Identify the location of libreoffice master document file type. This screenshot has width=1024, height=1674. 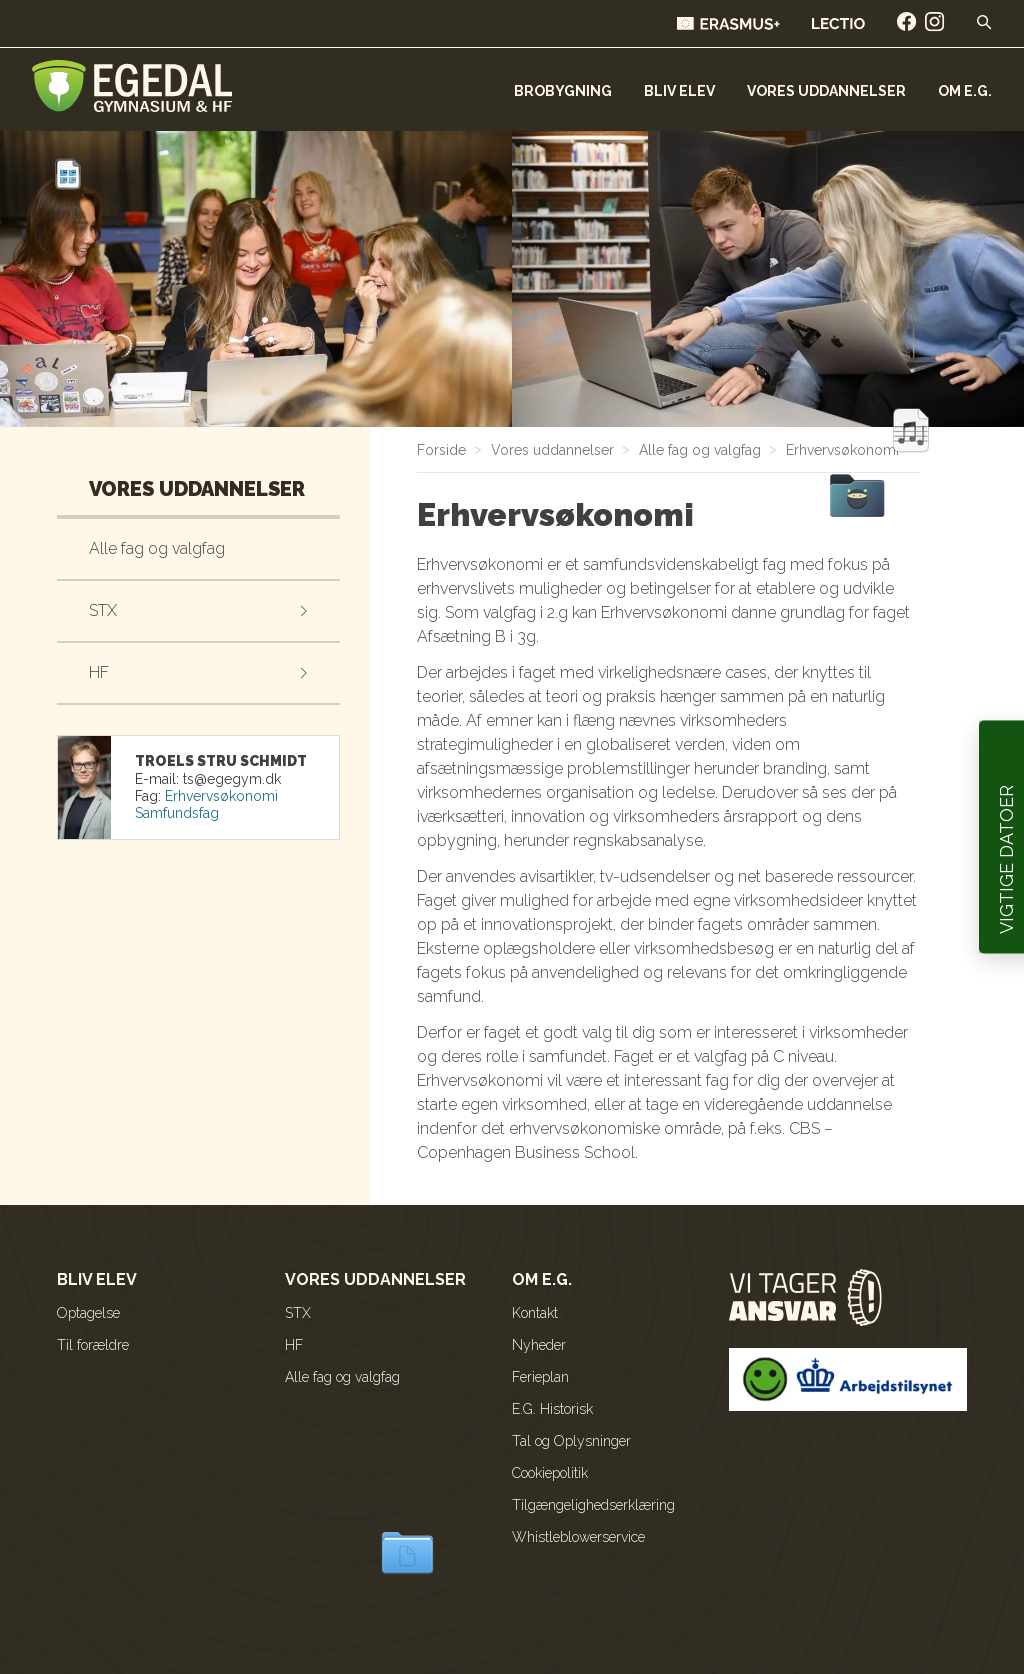
(68, 174).